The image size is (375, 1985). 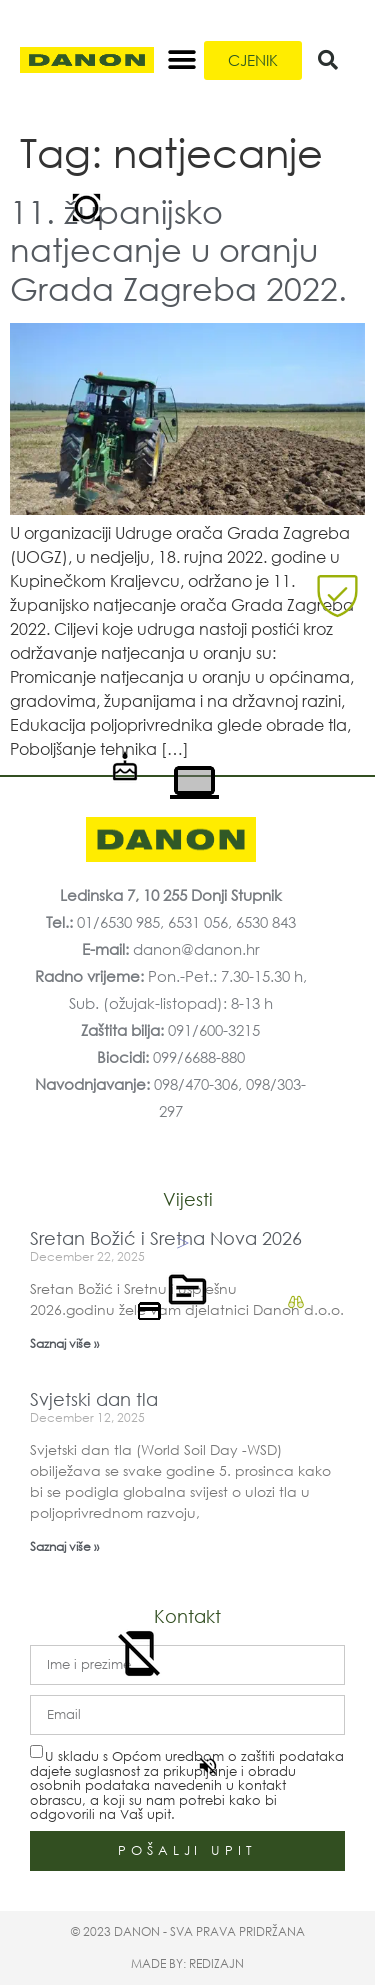 I want to click on search or explore content, so click(x=296, y=1302).